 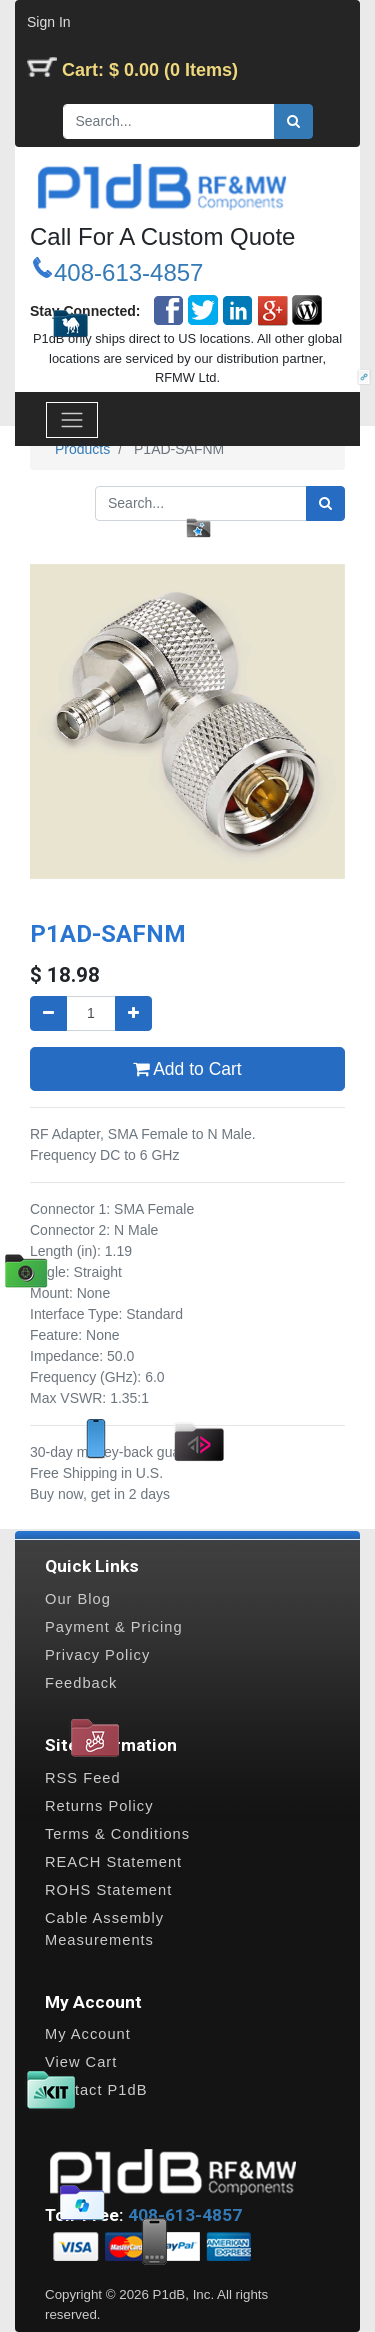 What do you see at coordinates (95, 1739) in the screenshot?
I see `folder containing jest testing framework files` at bounding box center [95, 1739].